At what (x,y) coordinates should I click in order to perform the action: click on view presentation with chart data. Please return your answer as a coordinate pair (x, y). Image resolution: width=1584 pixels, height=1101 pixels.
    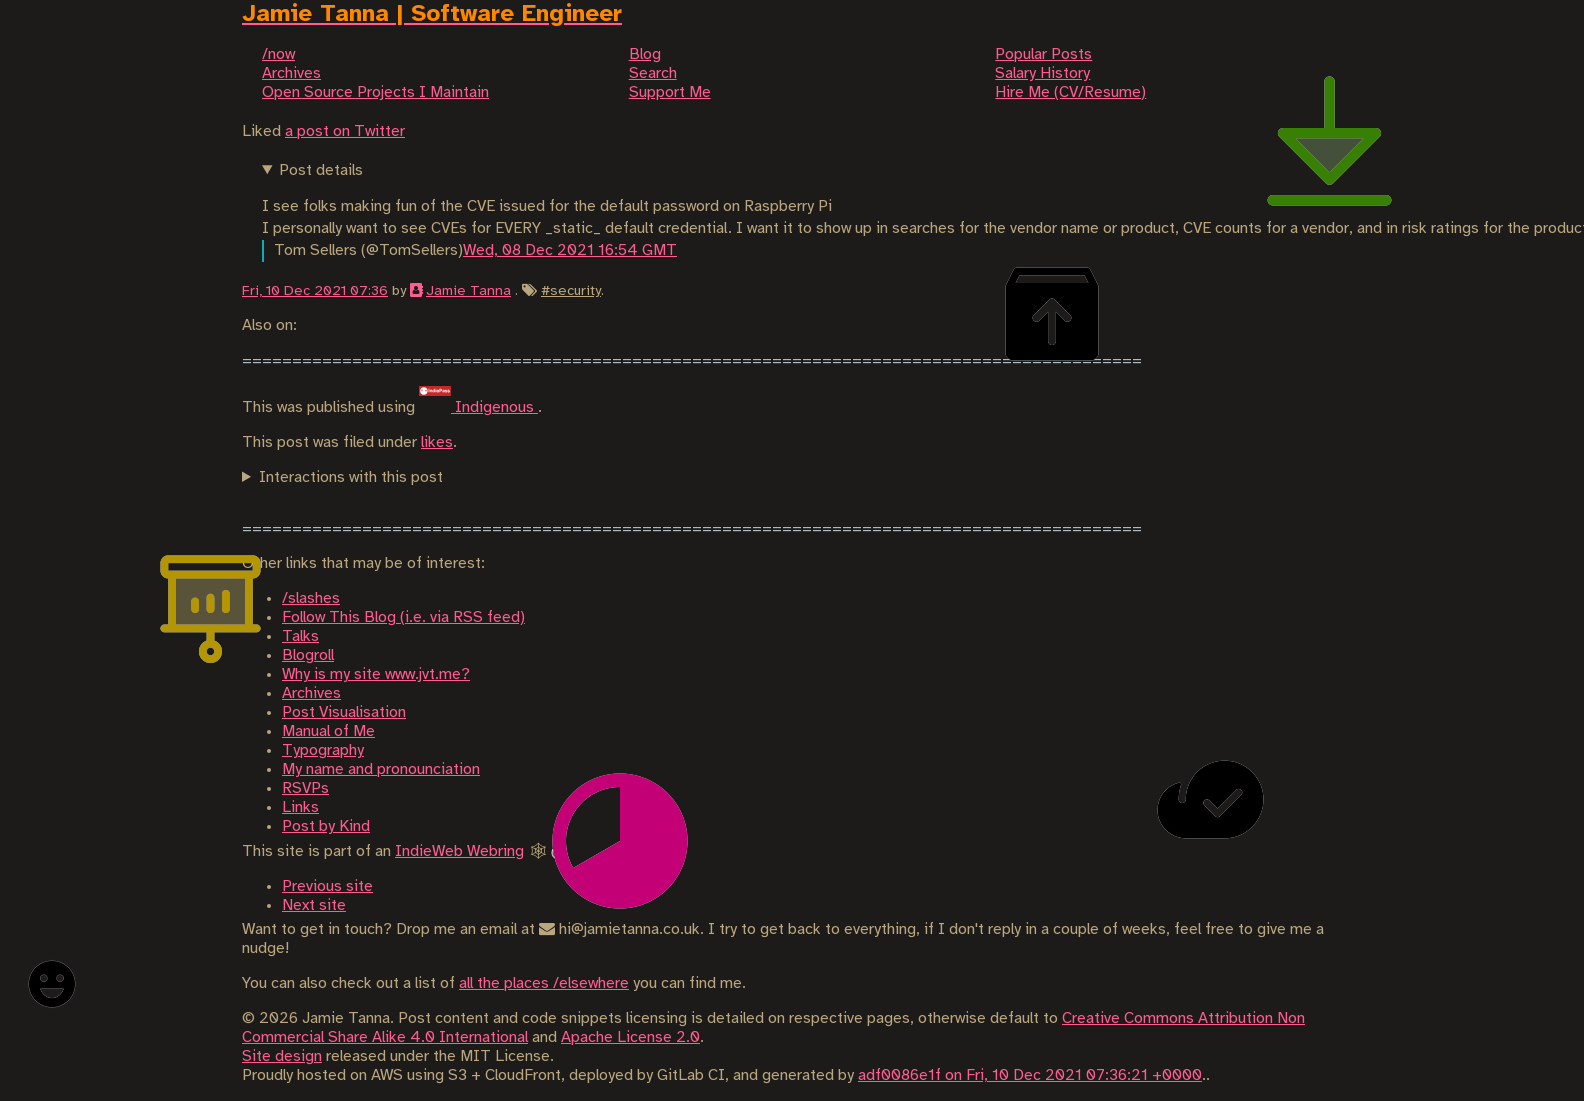
    Looking at the image, I should click on (210, 601).